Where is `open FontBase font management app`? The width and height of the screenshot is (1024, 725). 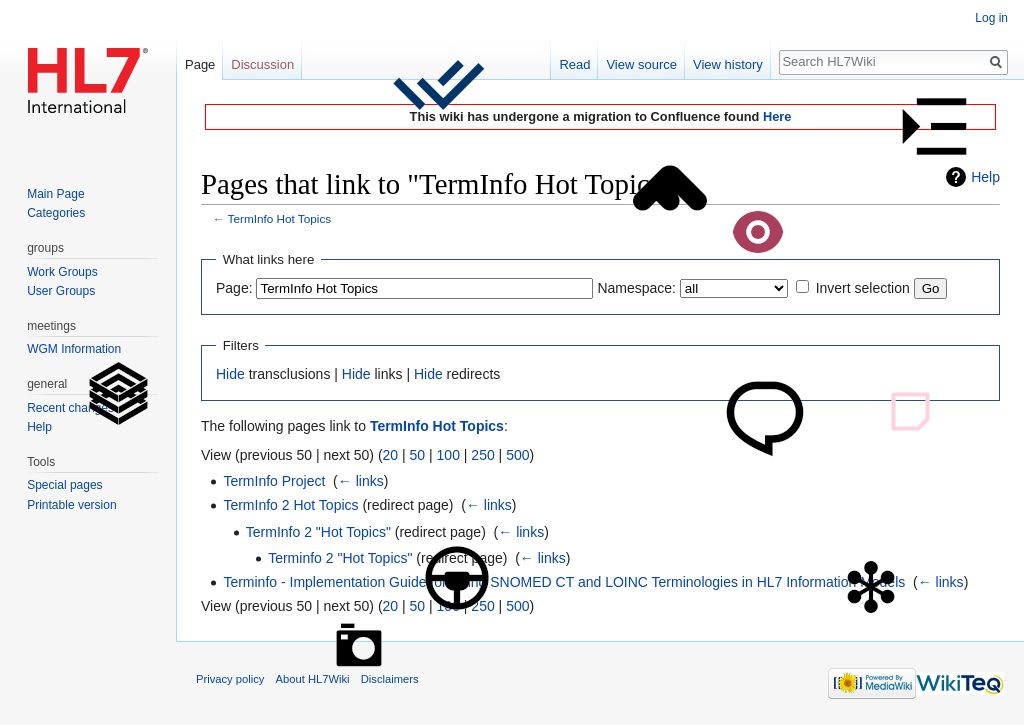 open FontBase font management app is located at coordinates (670, 188).